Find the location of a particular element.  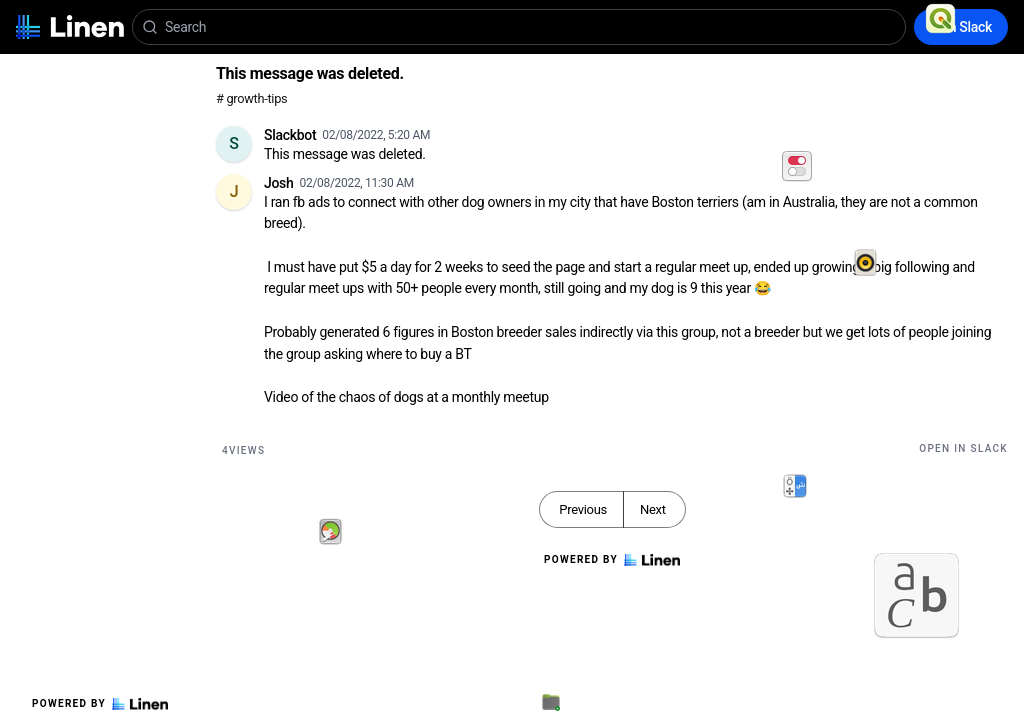

open unity tweak tool settings is located at coordinates (797, 166).